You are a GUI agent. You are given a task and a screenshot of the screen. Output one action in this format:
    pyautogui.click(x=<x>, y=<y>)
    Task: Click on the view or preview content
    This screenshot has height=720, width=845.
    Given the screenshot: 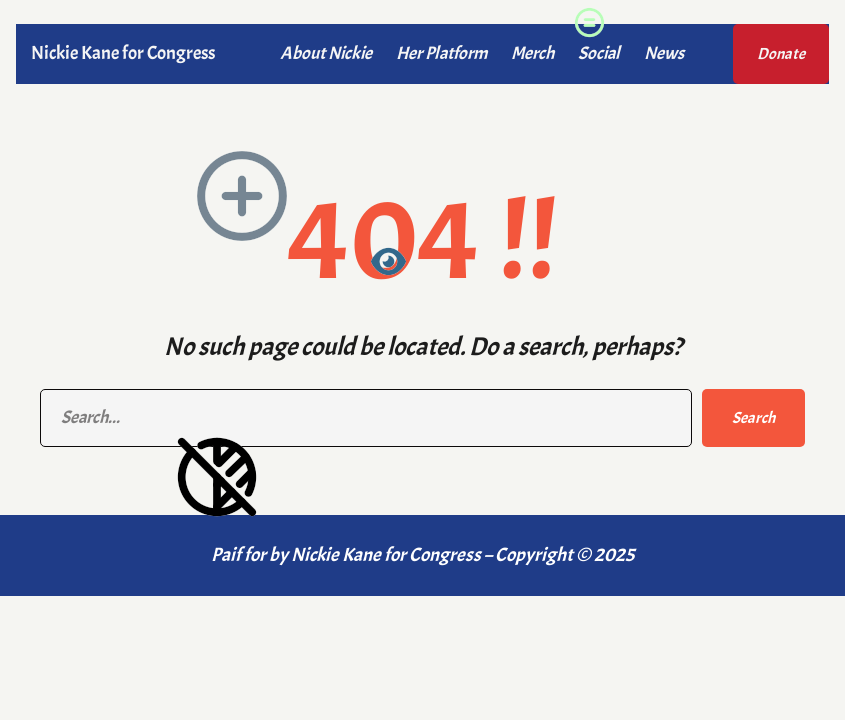 What is the action you would take?
    pyautogui.click(x=388, y=261)
    